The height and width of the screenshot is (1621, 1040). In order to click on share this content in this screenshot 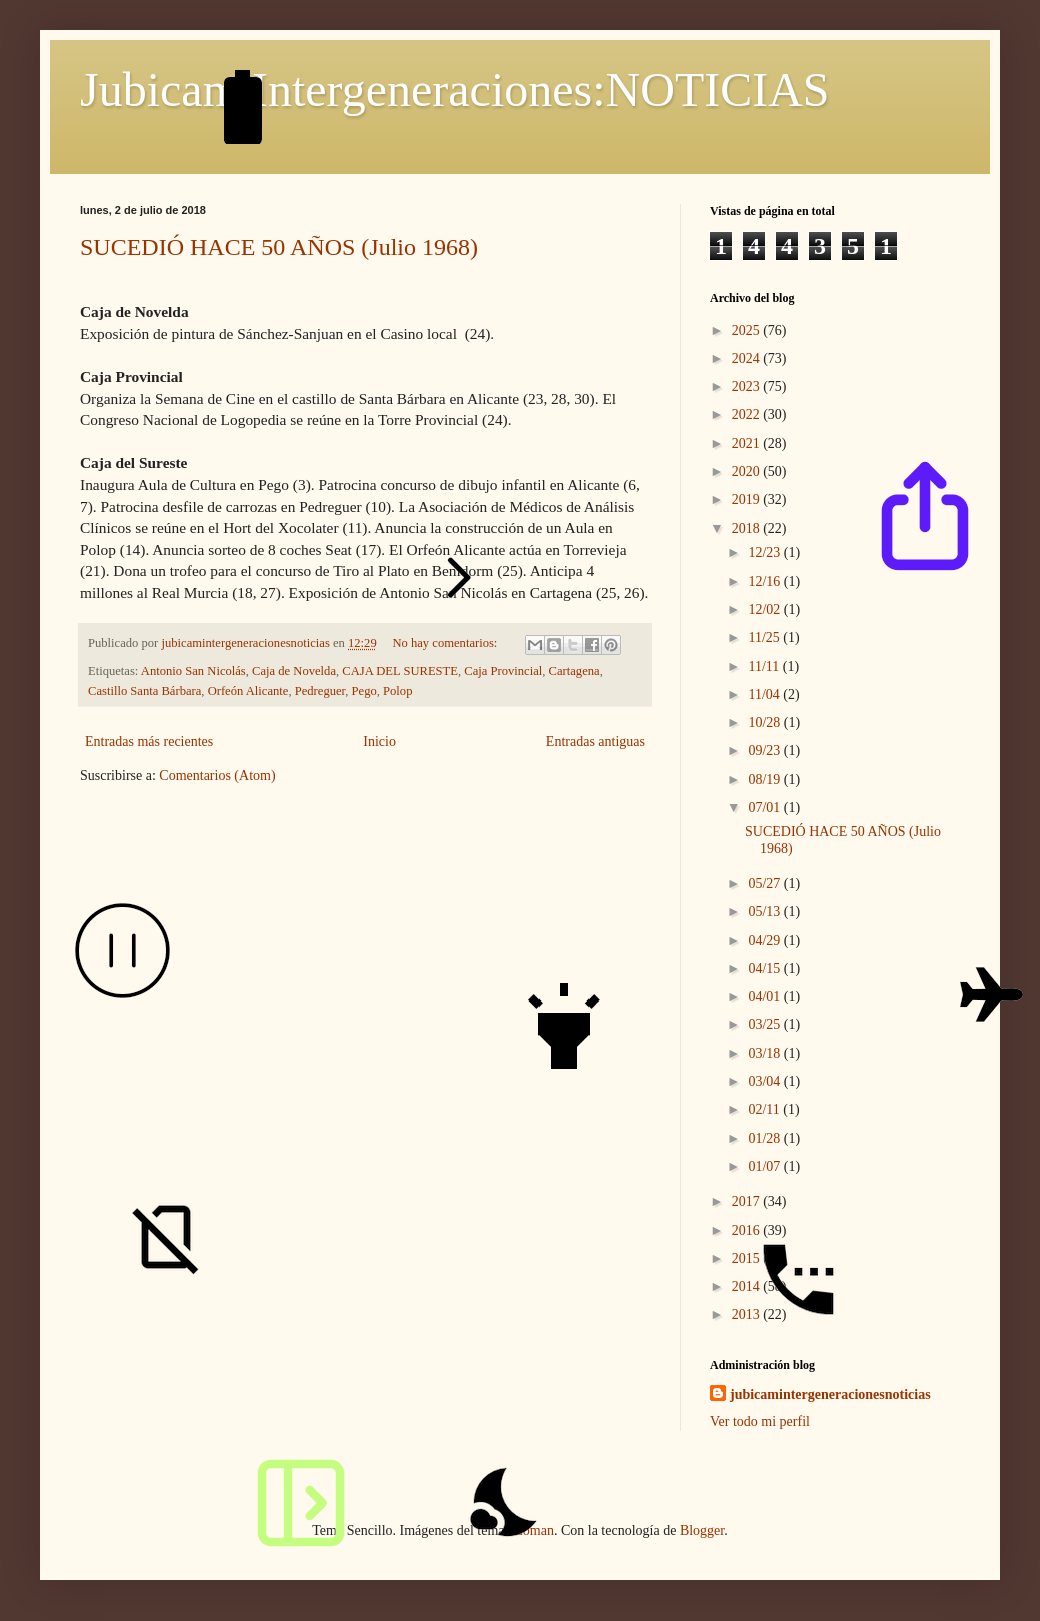, I will do `click(925, 516)`.